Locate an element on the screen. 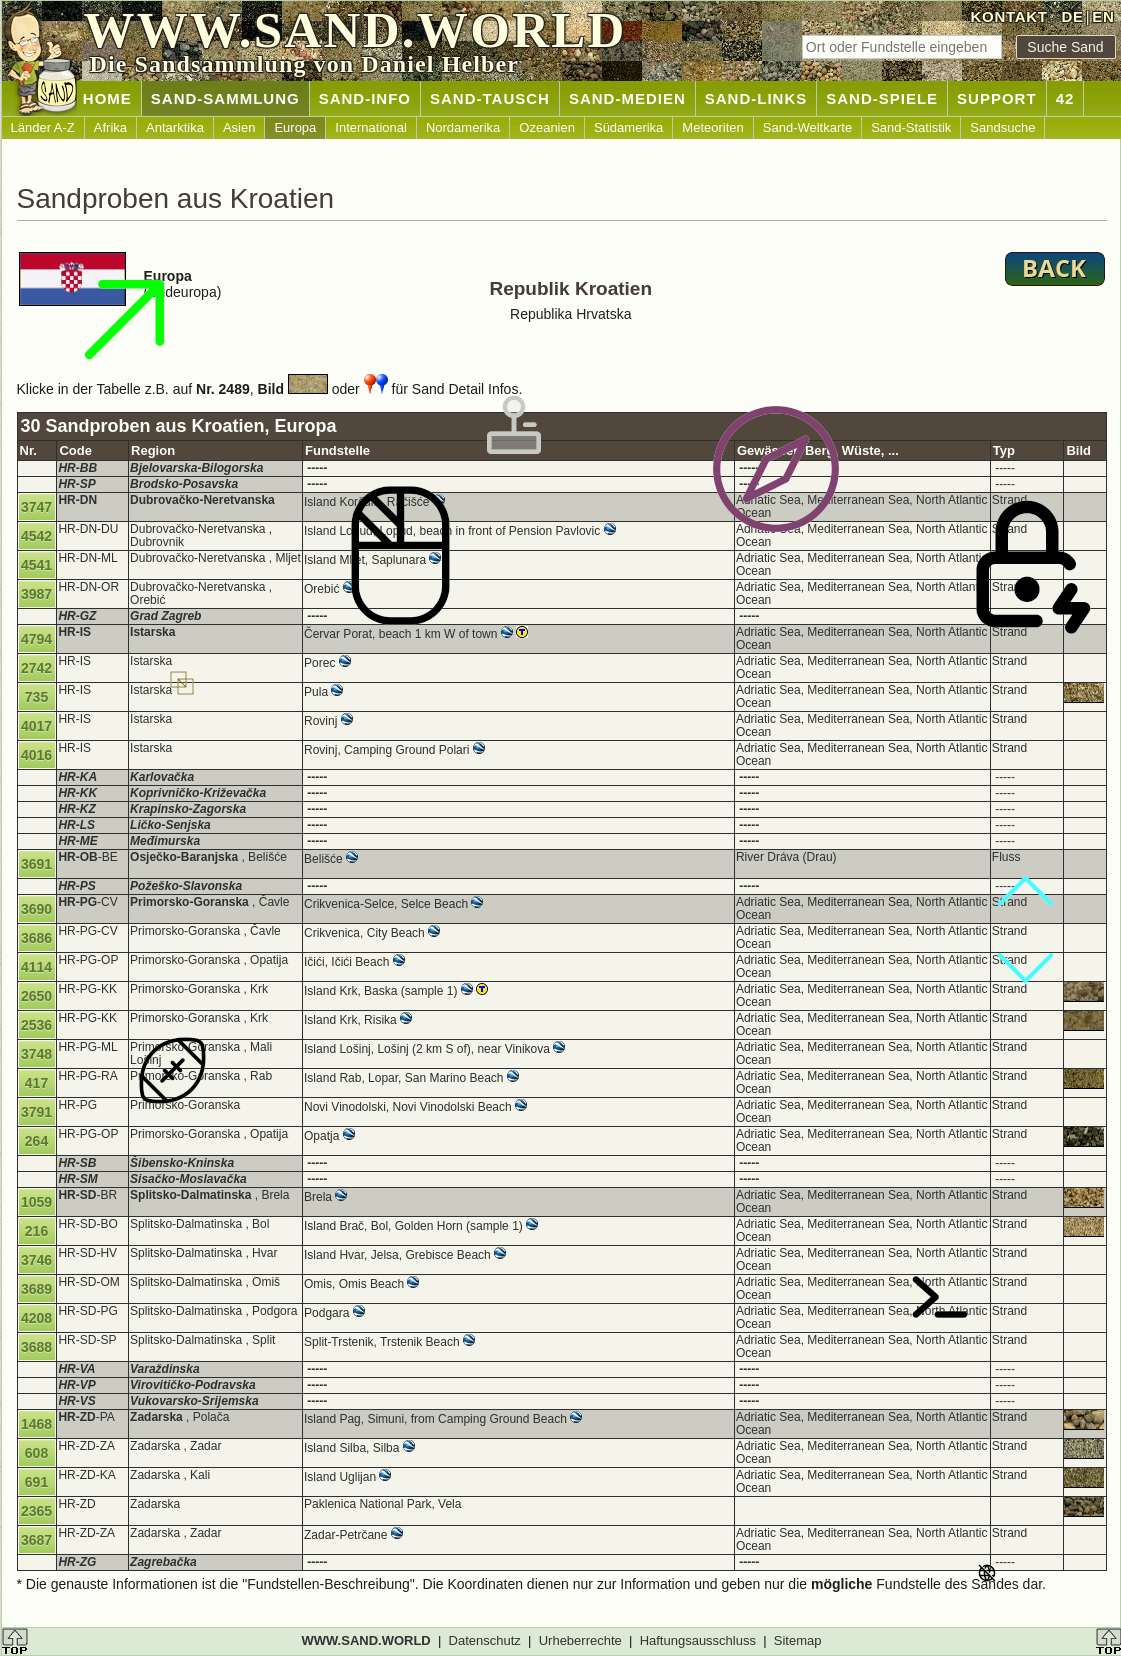  disable internet or web access is located at coordinates (987, 1573).